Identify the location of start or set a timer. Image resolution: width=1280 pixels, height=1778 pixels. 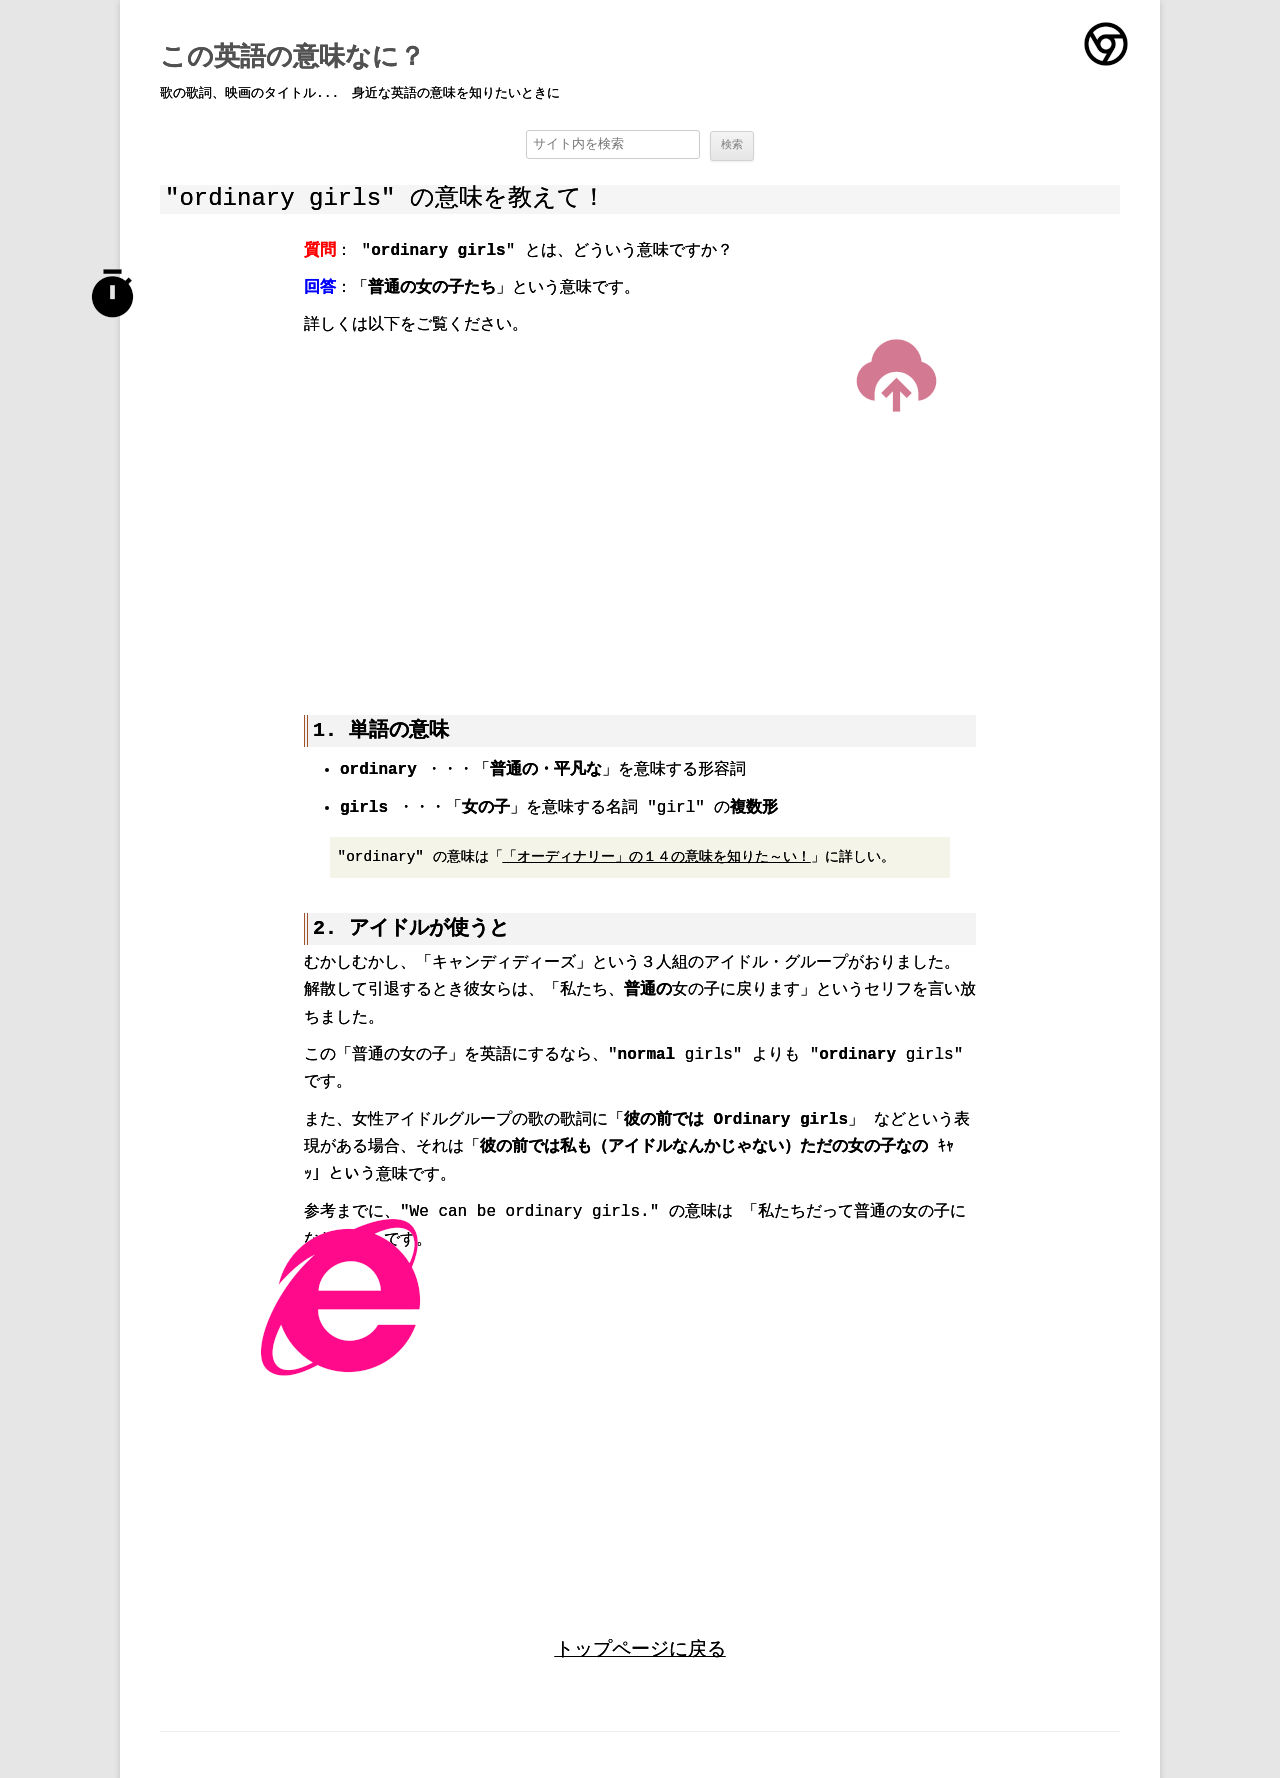
(112, 294).